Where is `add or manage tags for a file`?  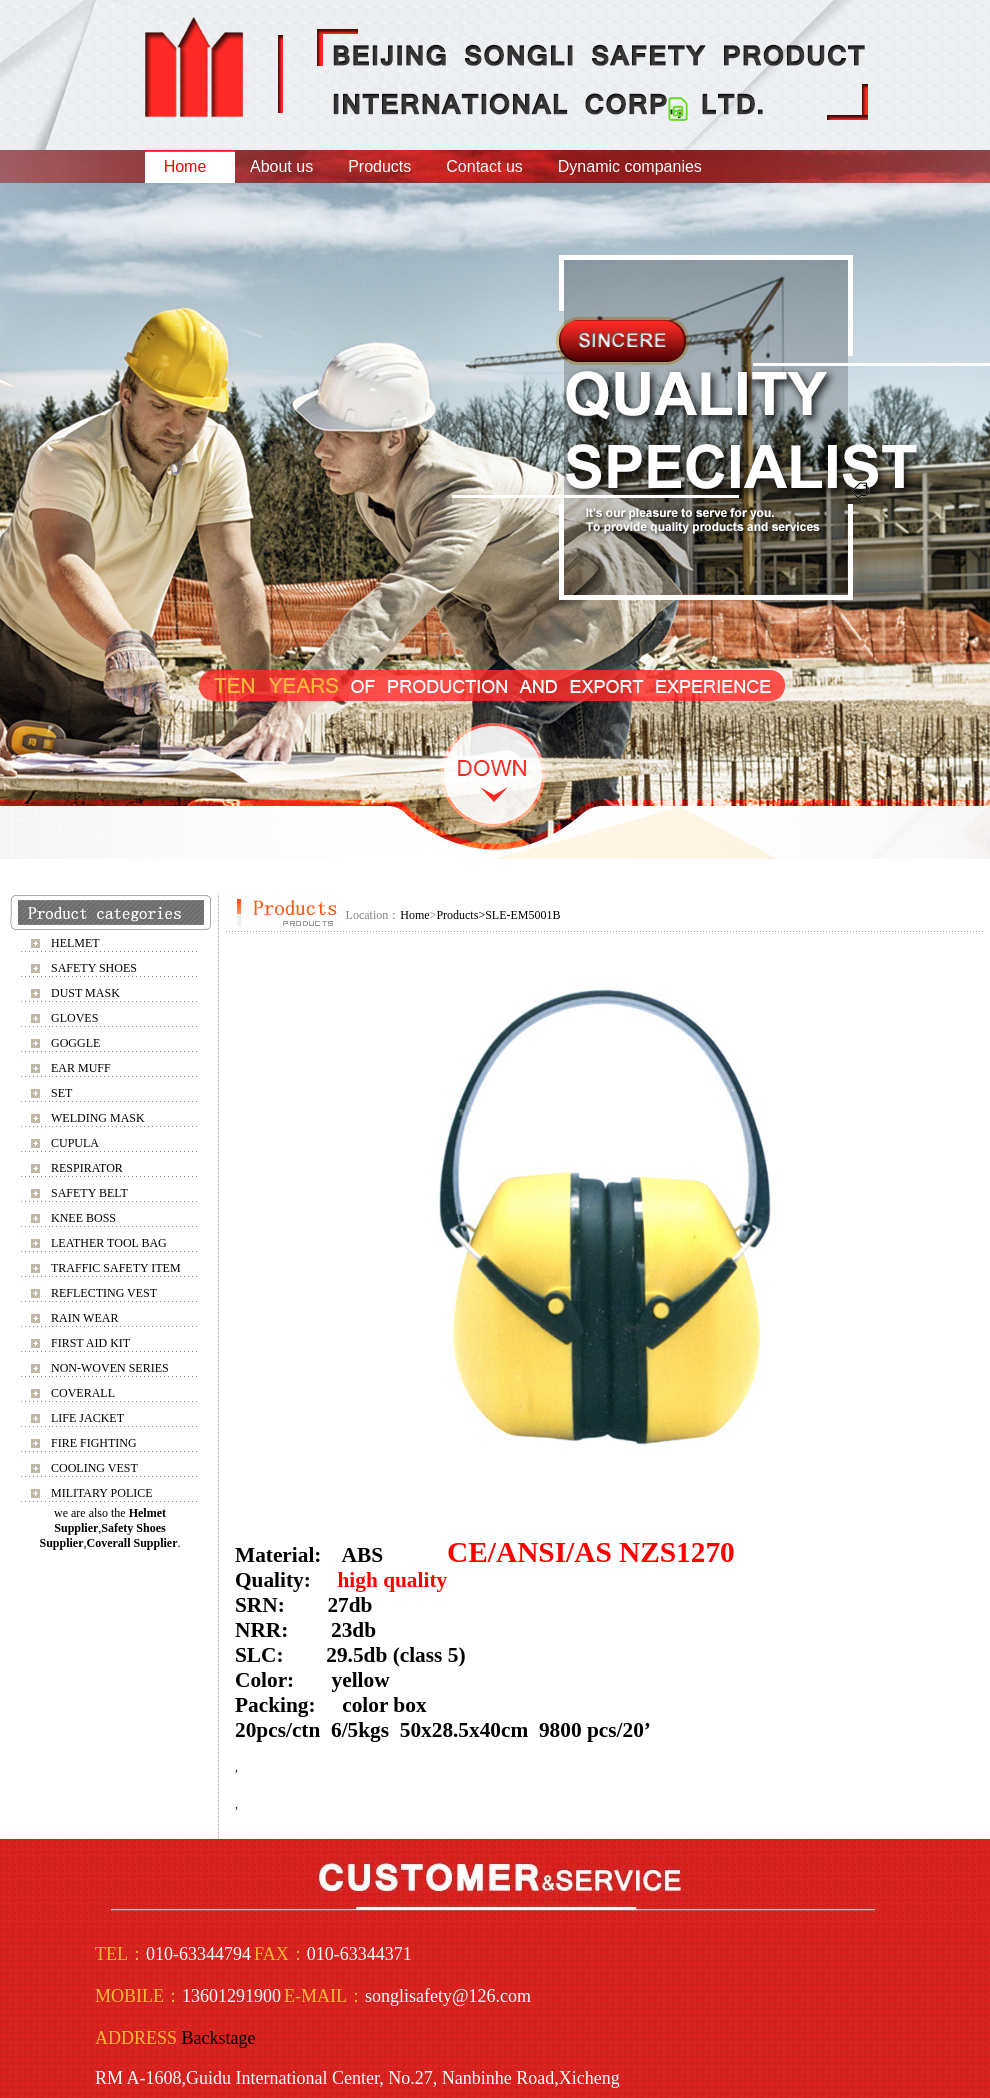 add or manage tags for a file is located at coordinates (860, 490).